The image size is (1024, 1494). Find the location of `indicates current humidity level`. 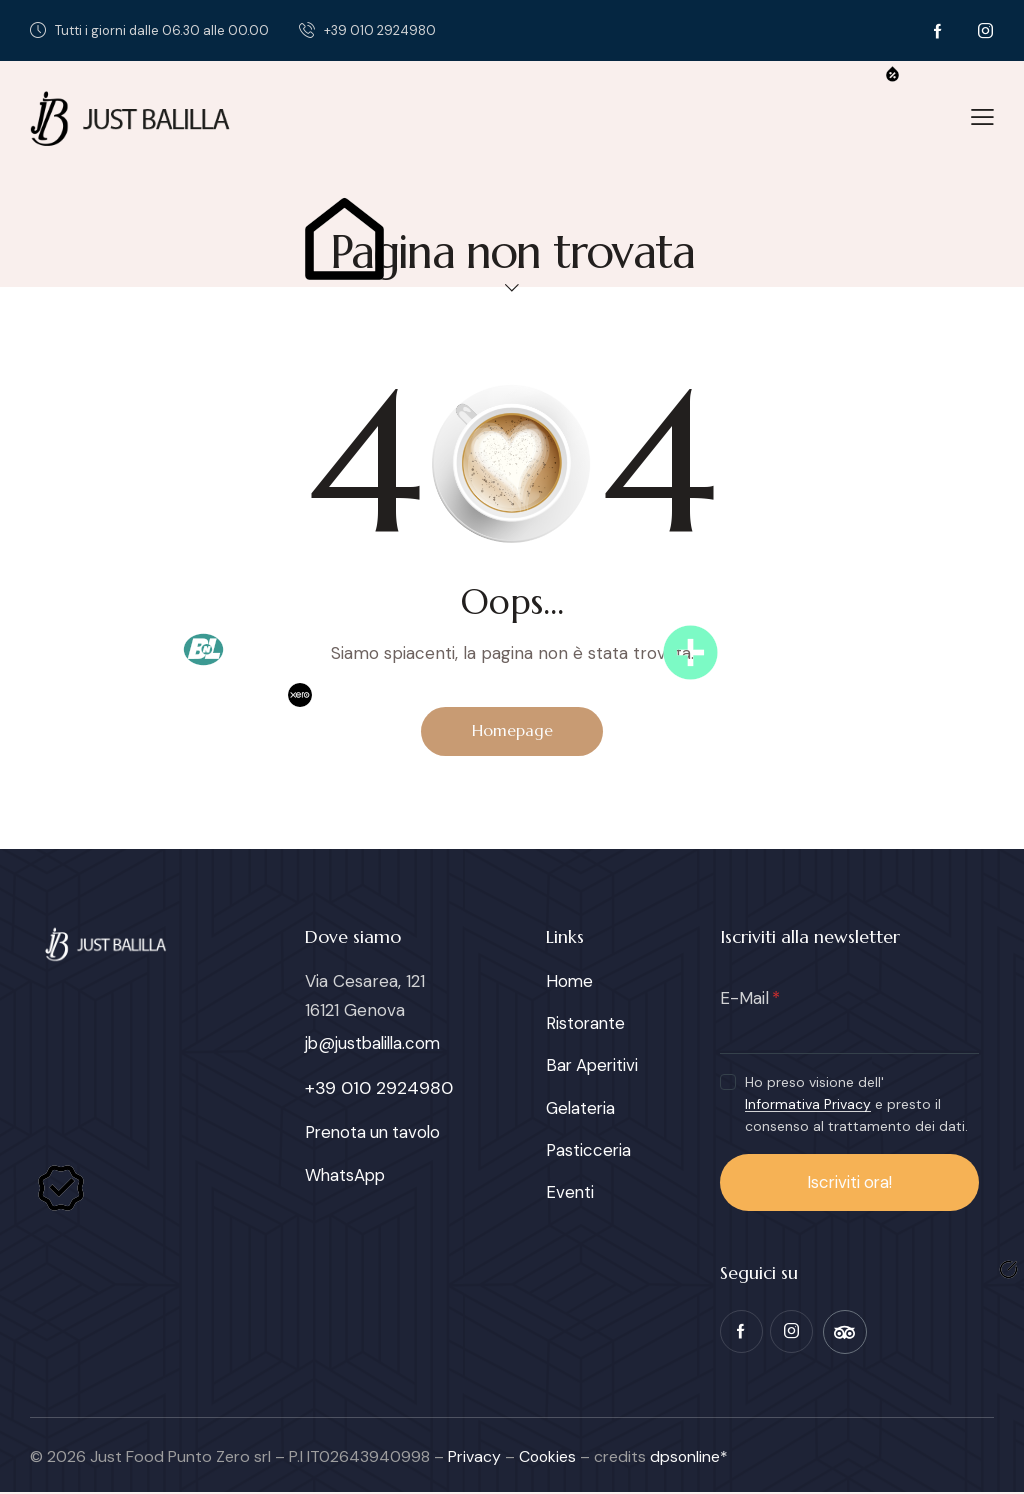

indicates current humidity level is located at coordinates (892, 74).